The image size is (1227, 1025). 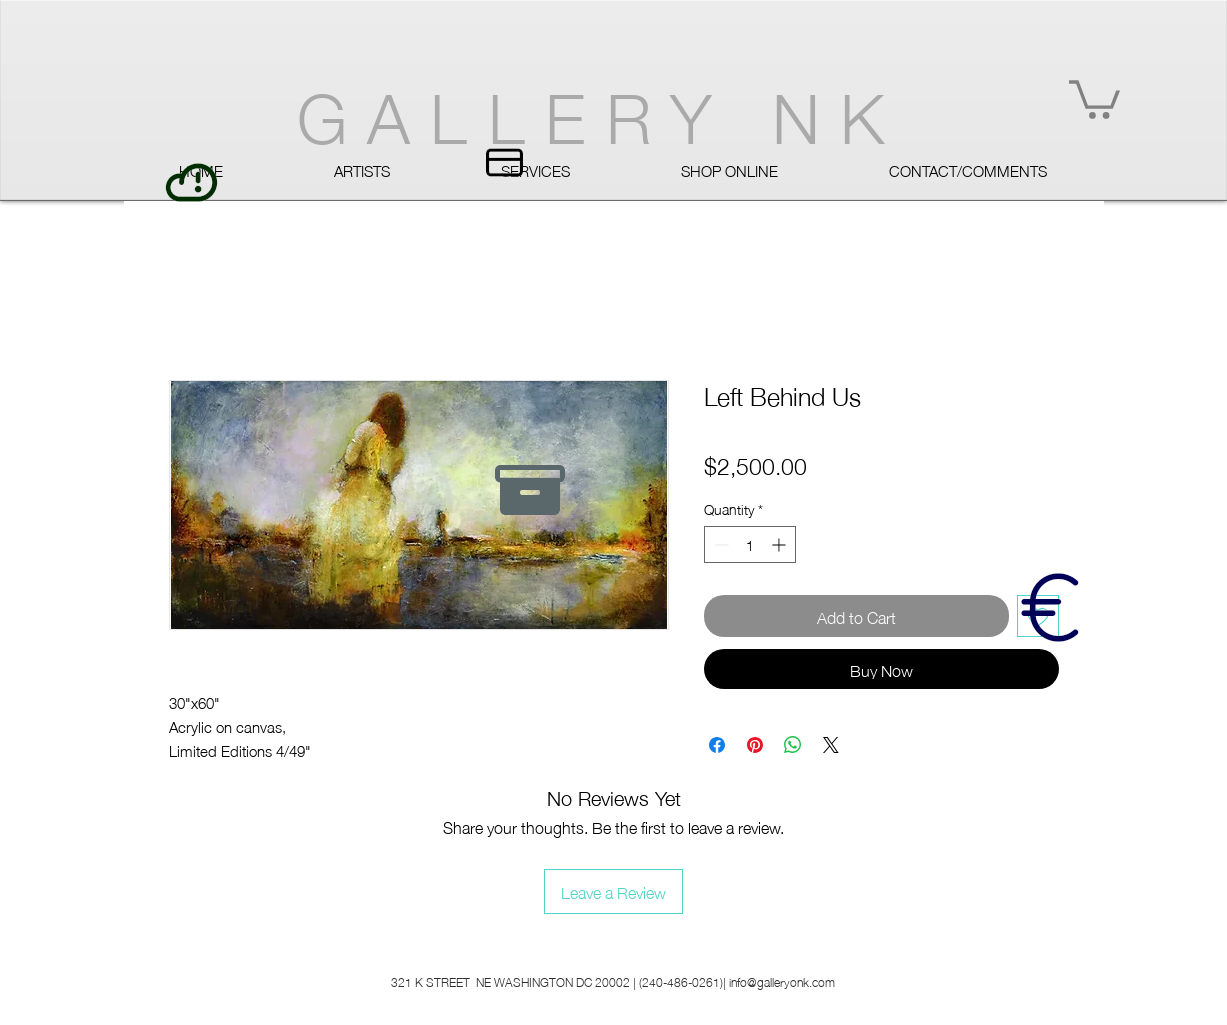 I want to click on cloud storage warning or error, so click(x=191, y=182).